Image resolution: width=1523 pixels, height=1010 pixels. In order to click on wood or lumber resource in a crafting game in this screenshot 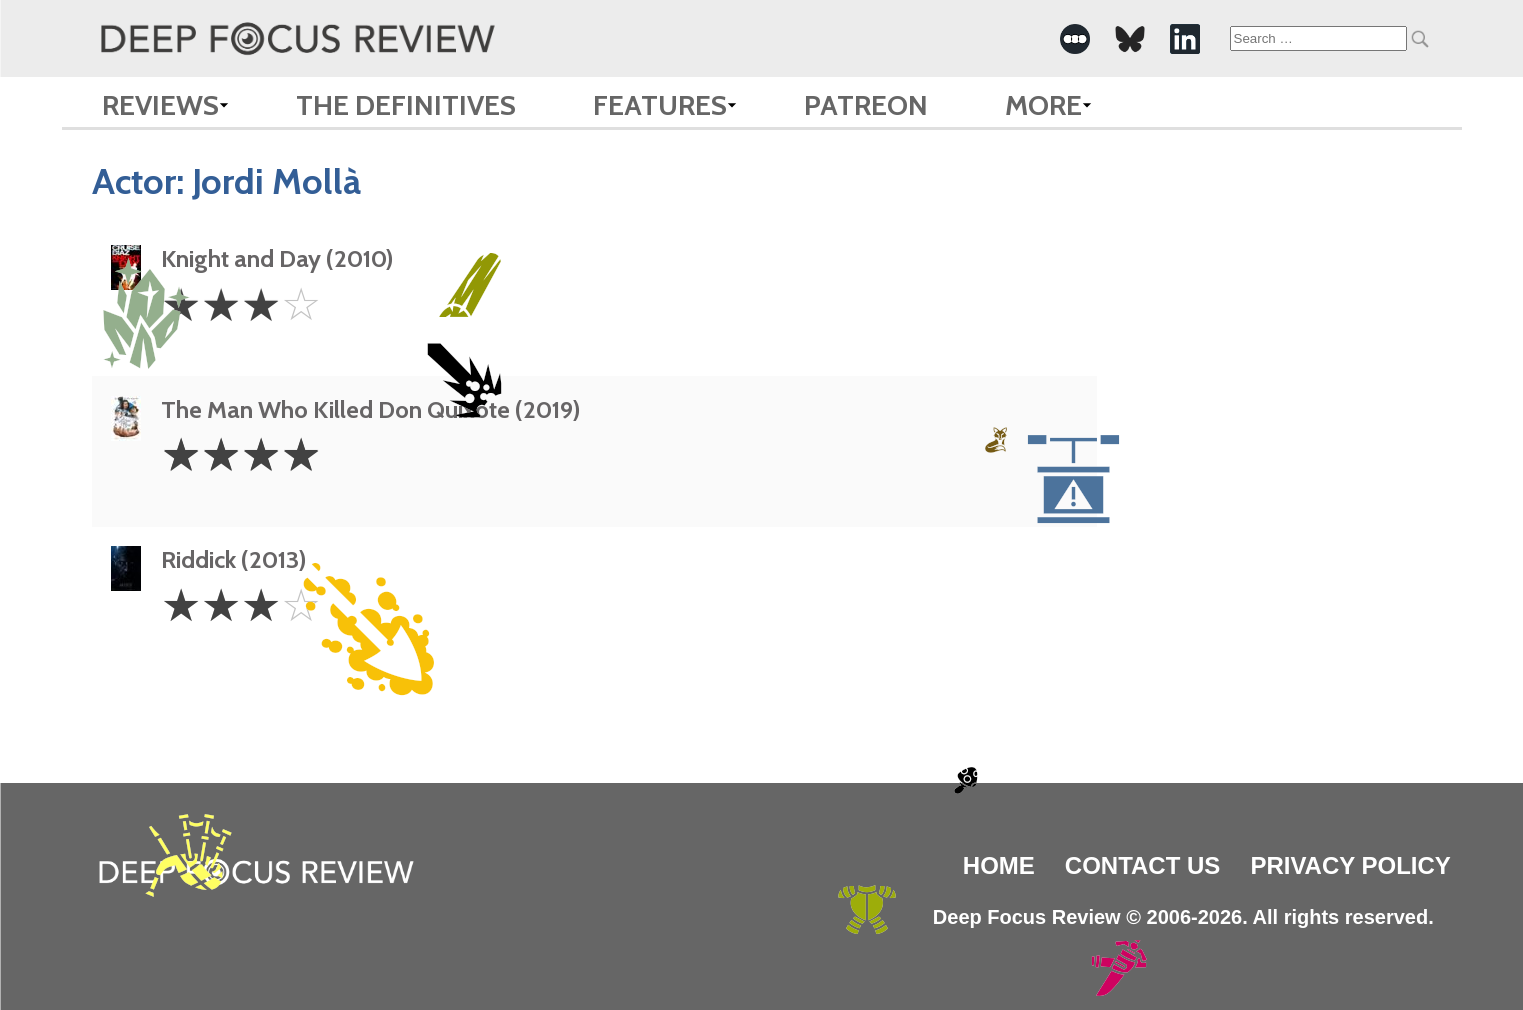, I will do `click(470, 285)`.